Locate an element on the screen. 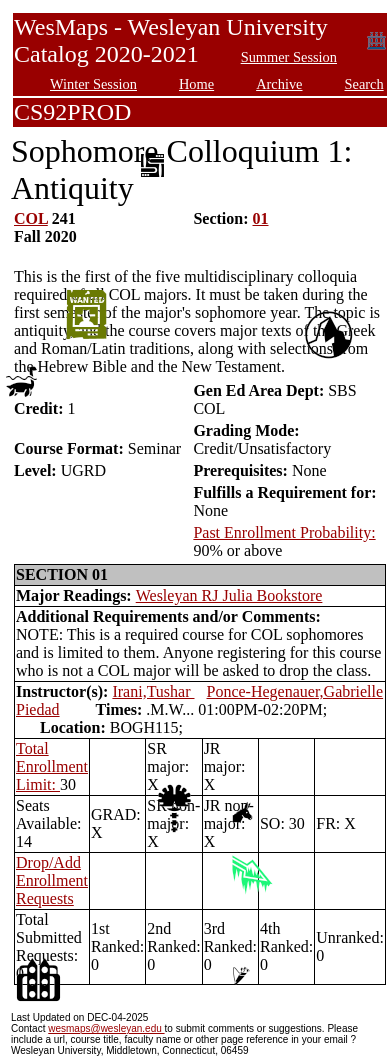 This screenshot has height=1059, width=392. ice arrow ability or spell is located at coordinates (252, 874).